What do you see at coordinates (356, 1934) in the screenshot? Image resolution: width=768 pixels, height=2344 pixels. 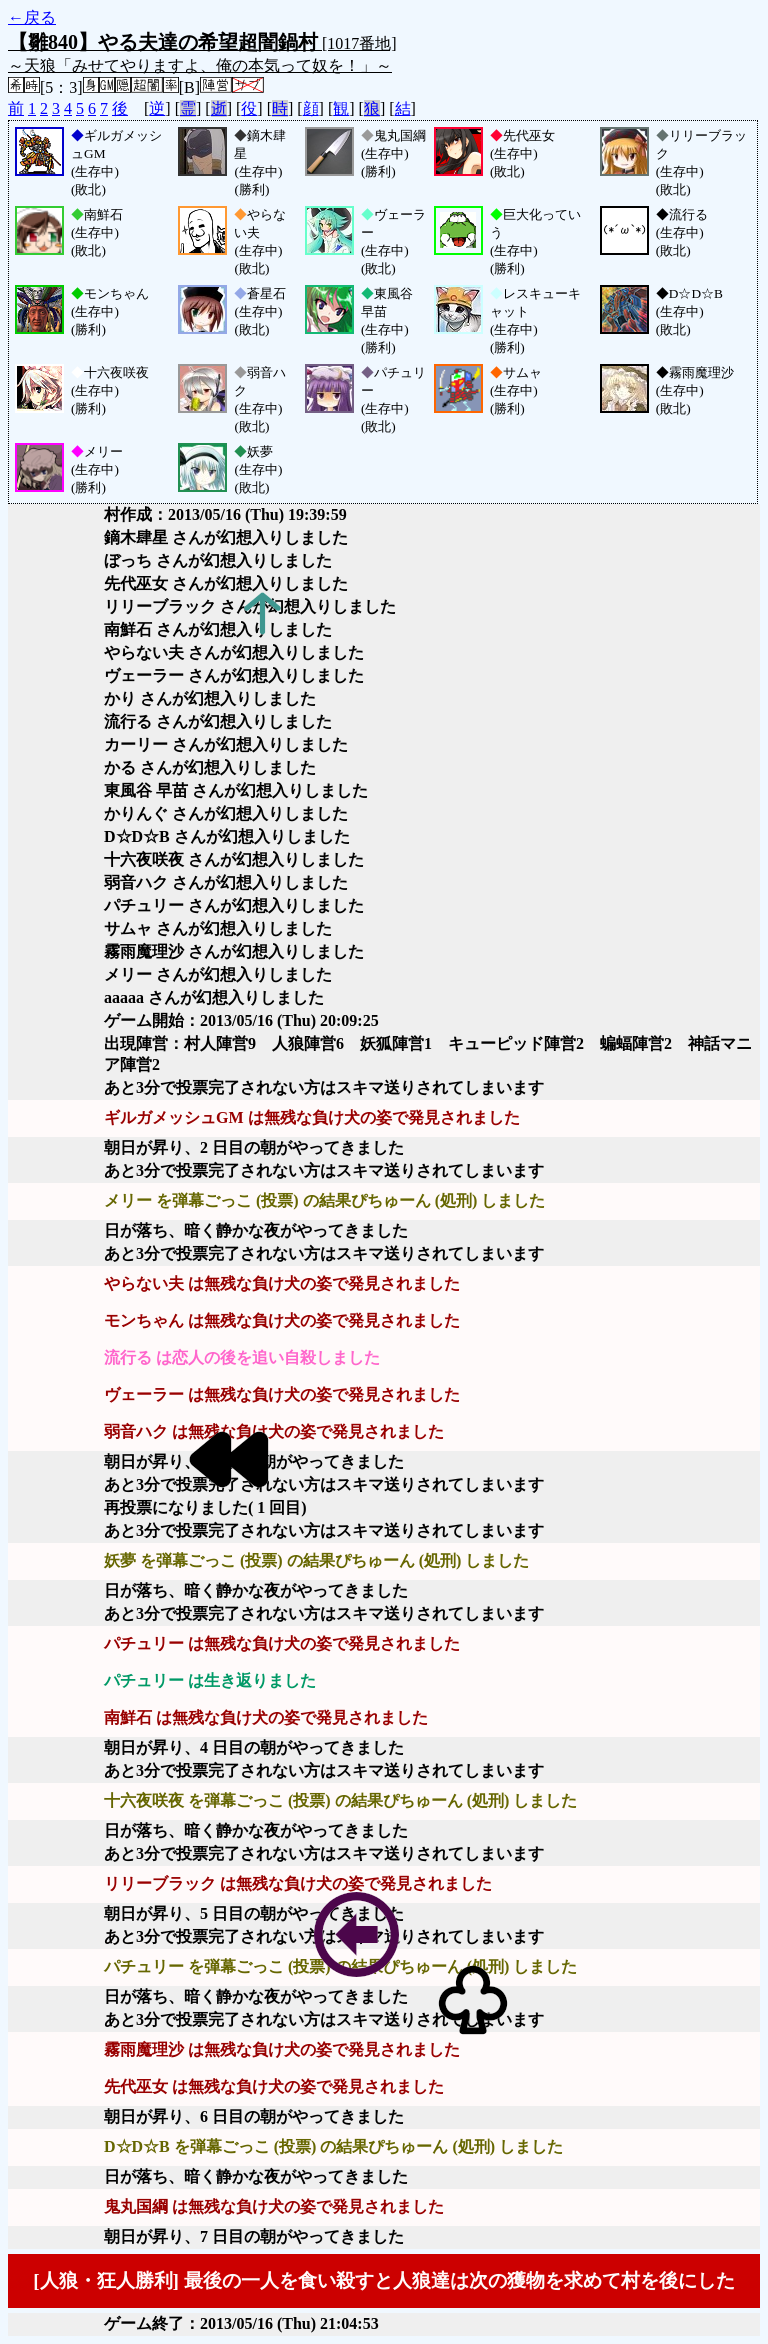 I see `go back to the previous screen` at bounding box center [356, 1934].